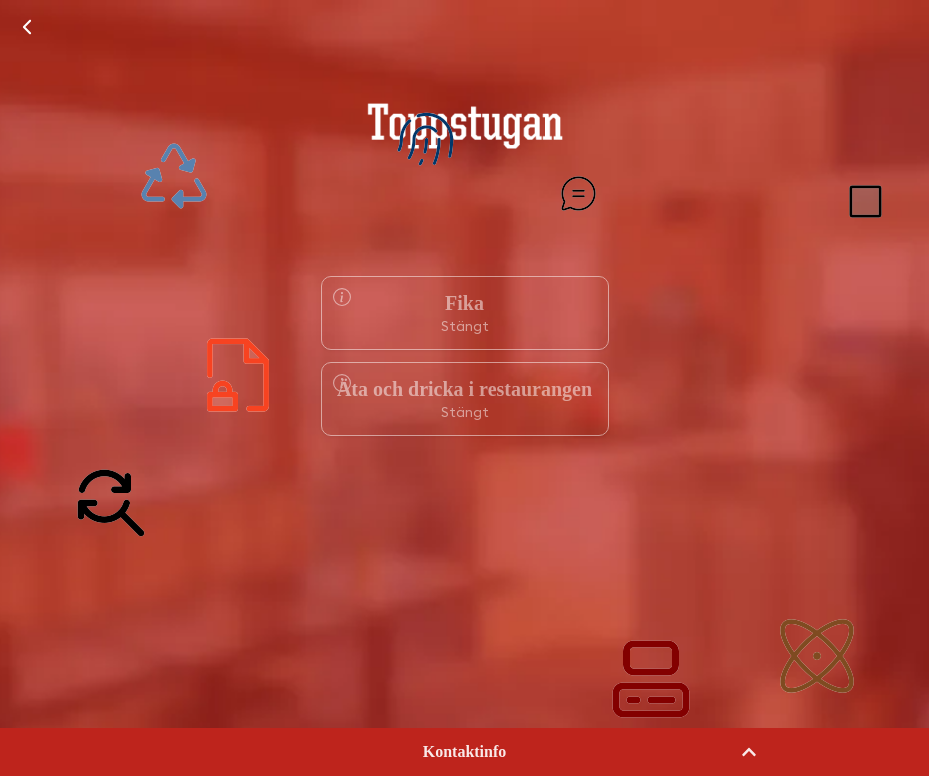 This screenshot has height=776, width=929. I want to click on access science or chemistry features, so click(817, 656).